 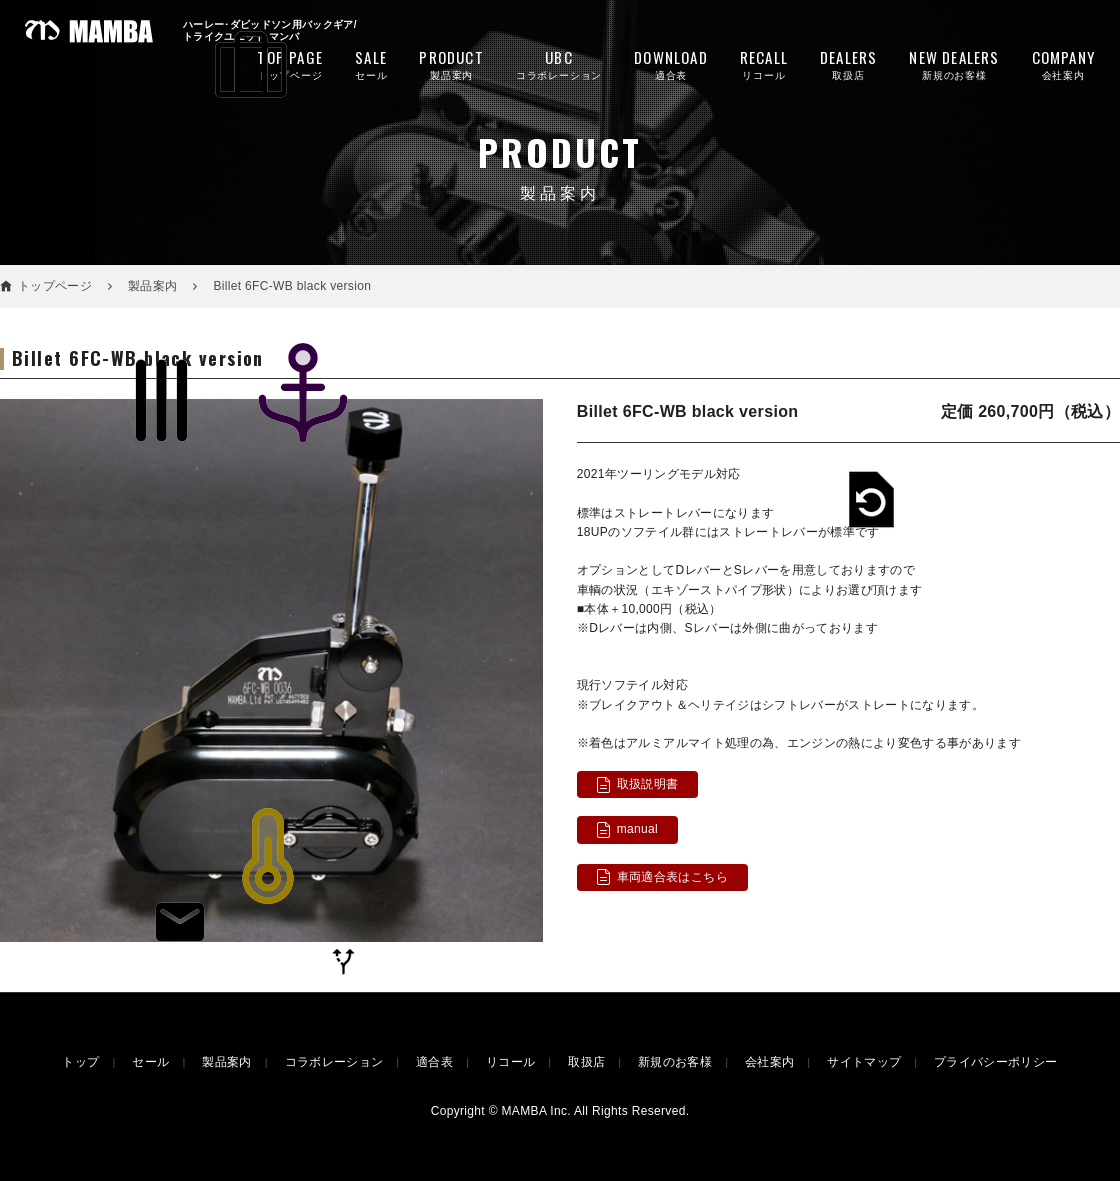 I want to click on restore a previous version of a document, so click(x=871, y=499).